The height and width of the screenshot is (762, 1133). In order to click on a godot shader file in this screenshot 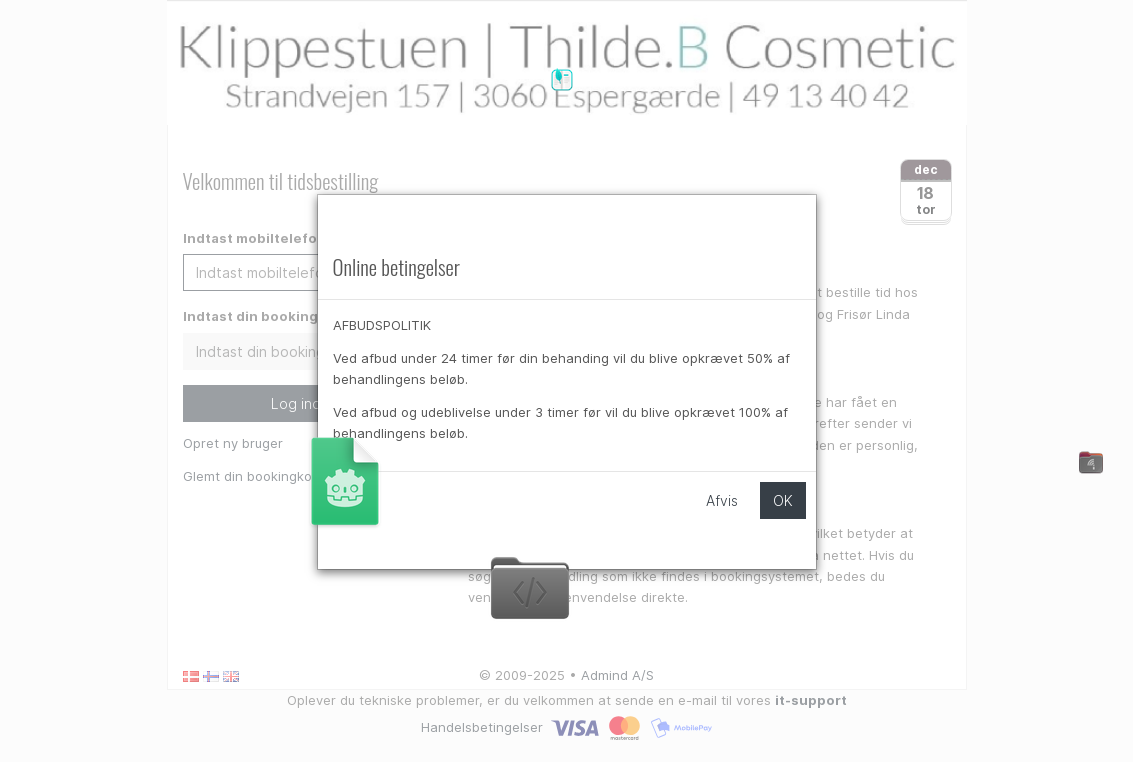, I will do `click(345, 483)`.